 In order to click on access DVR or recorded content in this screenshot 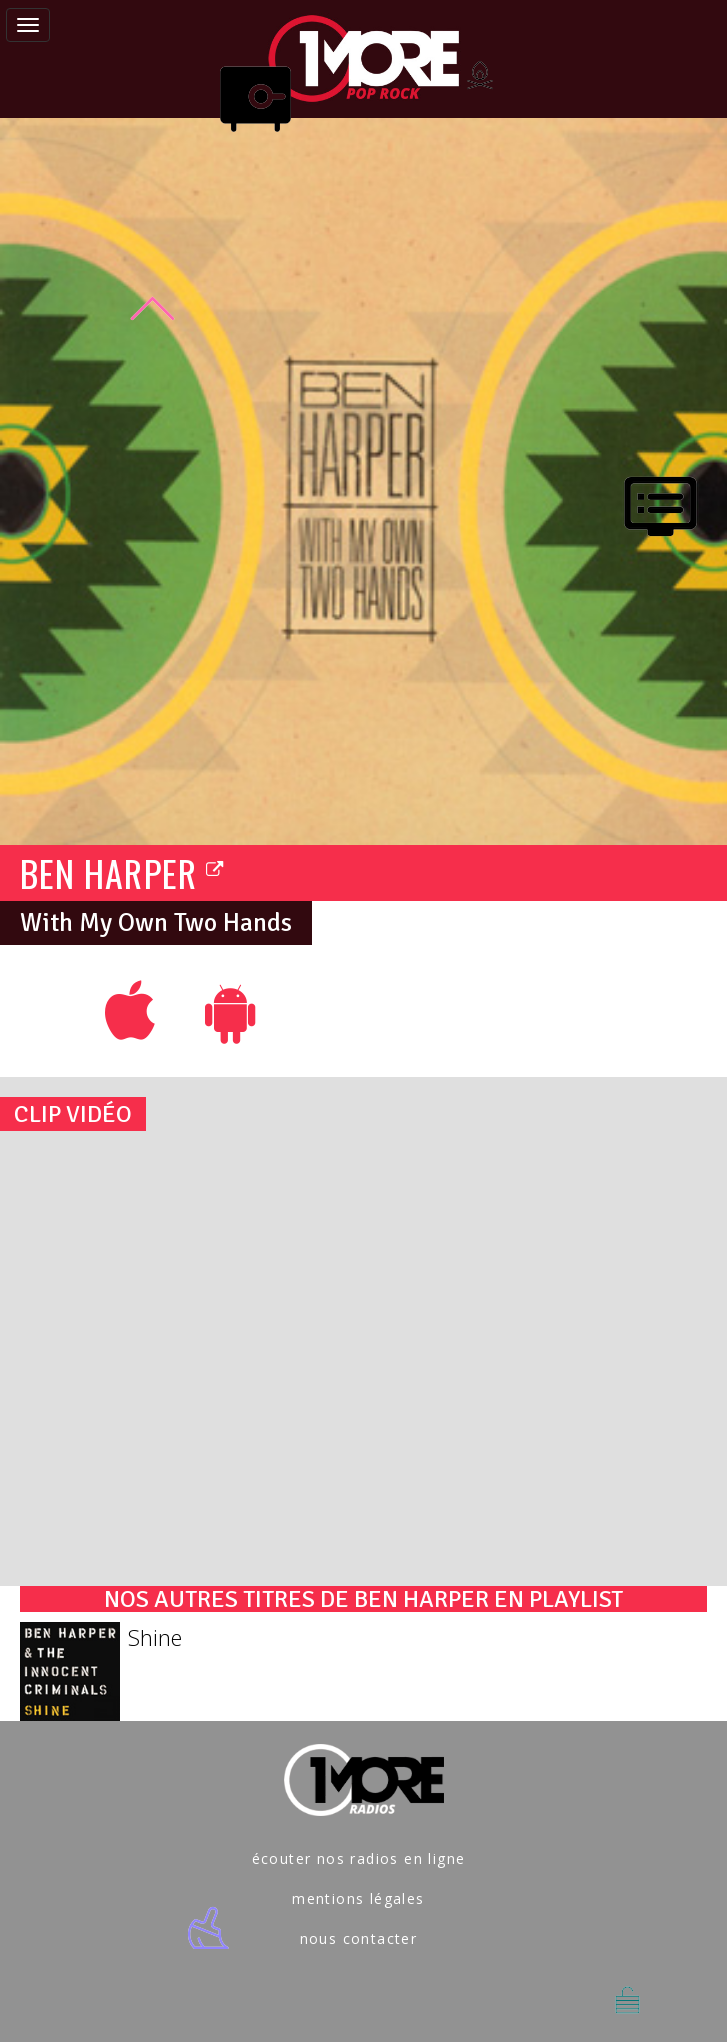, I will do `click(660, 506)`.